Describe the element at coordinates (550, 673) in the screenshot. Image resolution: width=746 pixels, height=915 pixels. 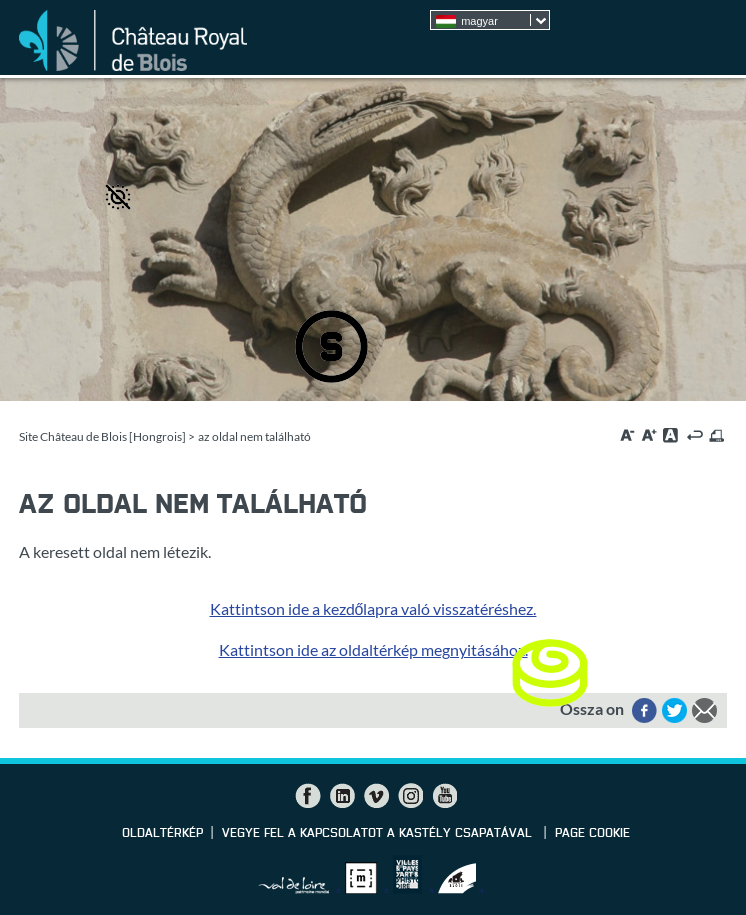
I see `browse bakery or dessert options` at that location.